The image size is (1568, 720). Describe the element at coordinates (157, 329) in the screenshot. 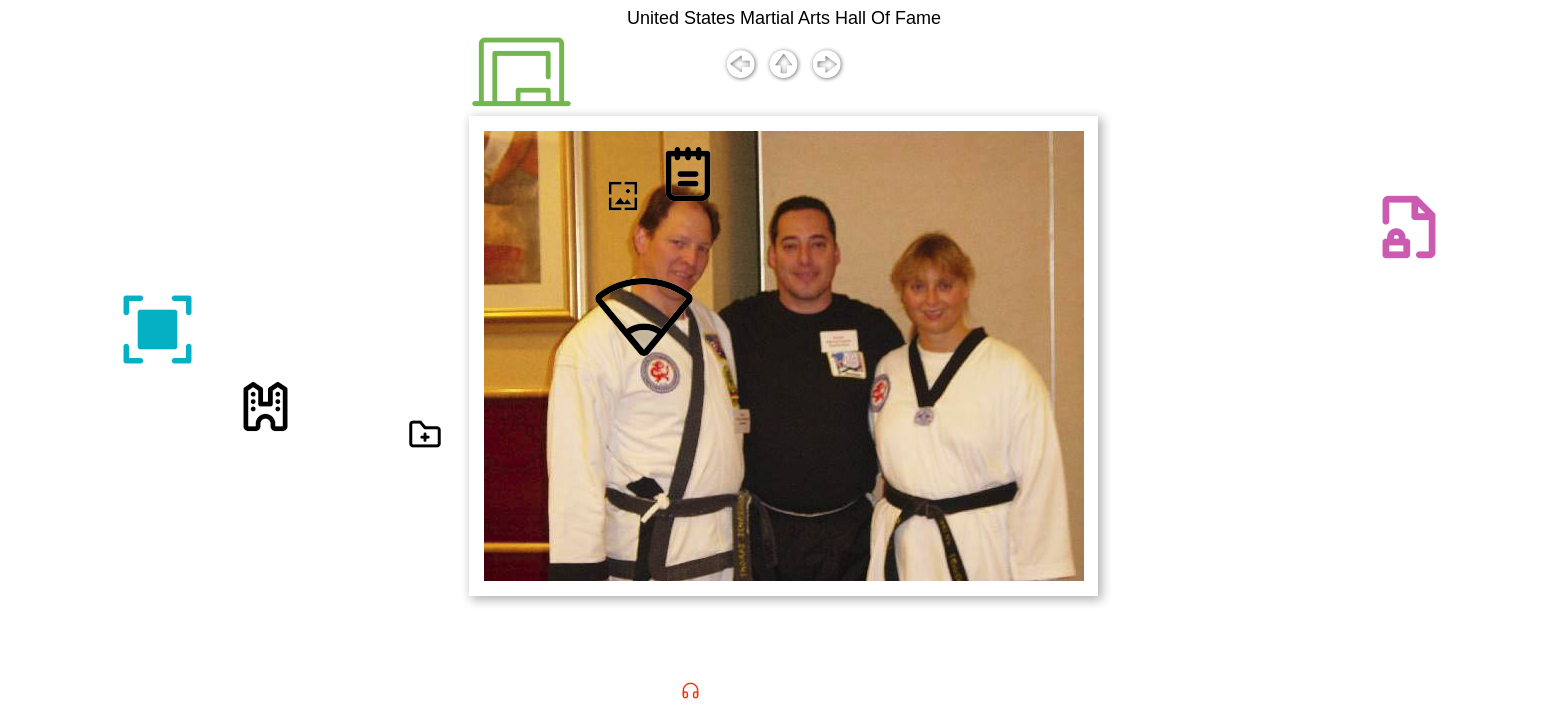

I see `scan a QR code or barcode` at that location.